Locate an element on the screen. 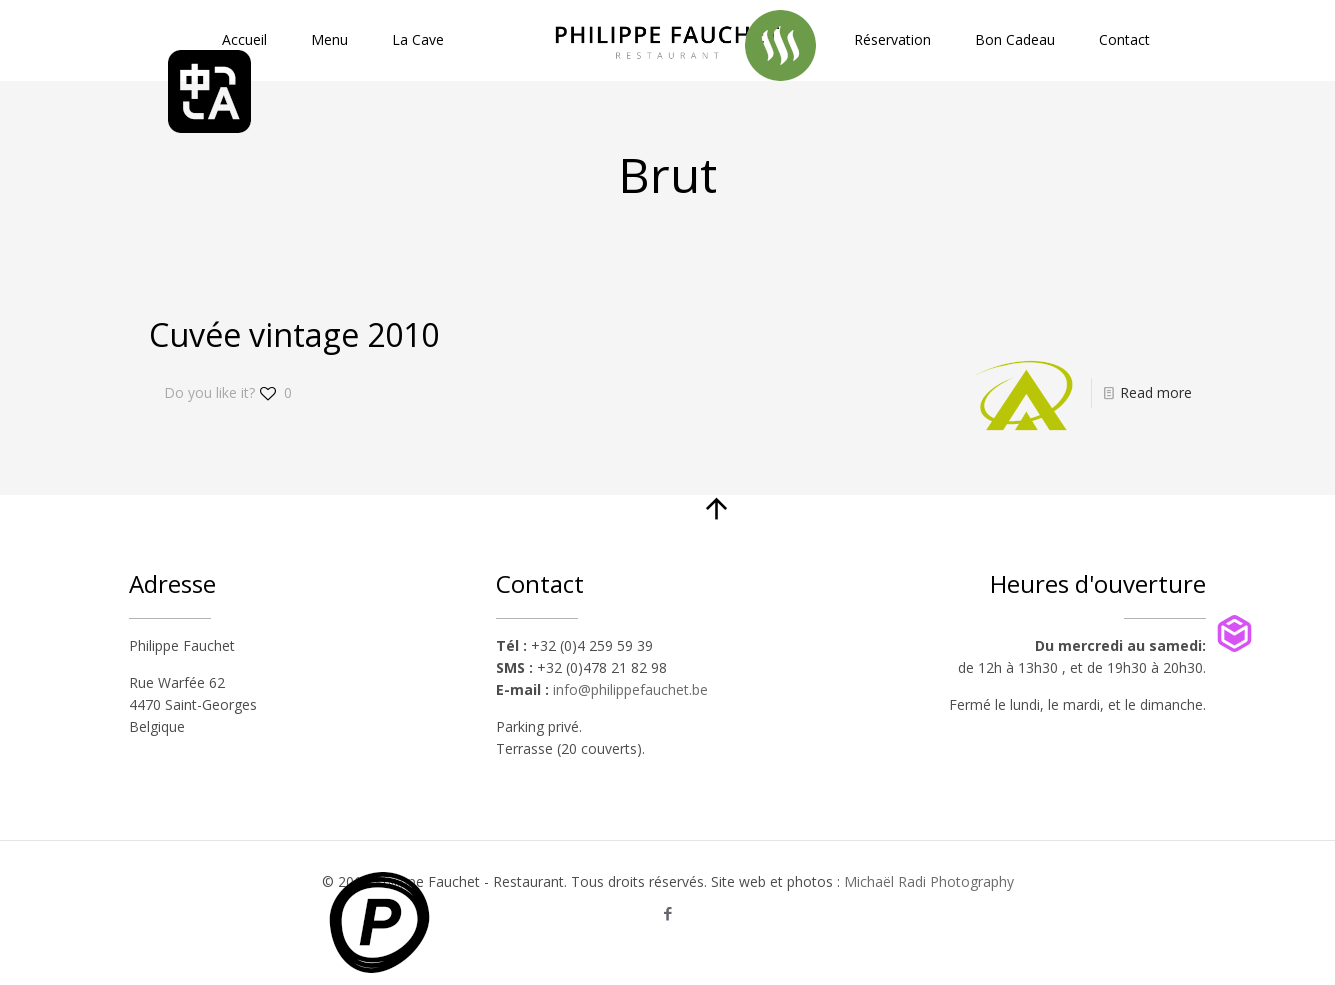  scroll to top of page is located at coordinates (716, 508).